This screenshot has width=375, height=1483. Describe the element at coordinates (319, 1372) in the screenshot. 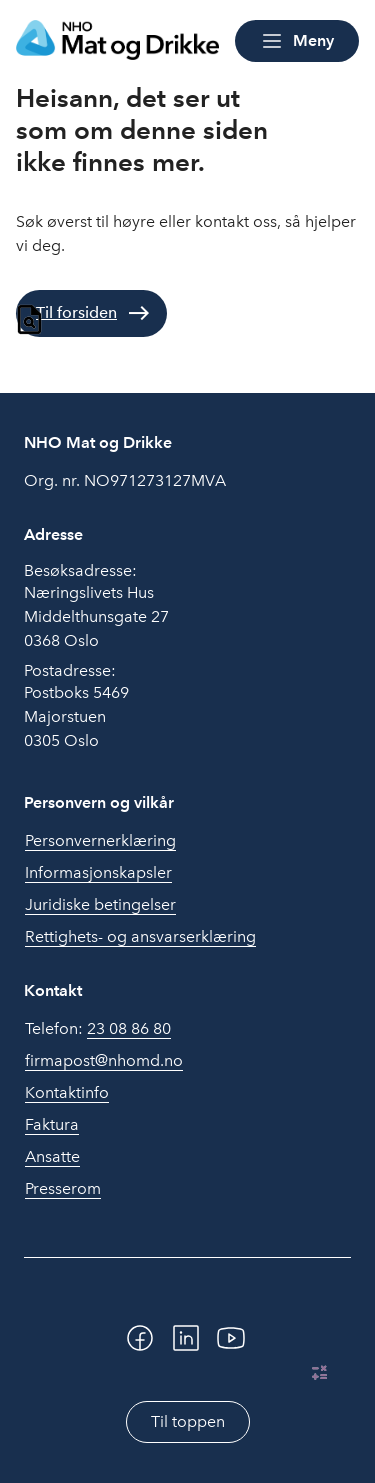

I see `open calculator` at that location.